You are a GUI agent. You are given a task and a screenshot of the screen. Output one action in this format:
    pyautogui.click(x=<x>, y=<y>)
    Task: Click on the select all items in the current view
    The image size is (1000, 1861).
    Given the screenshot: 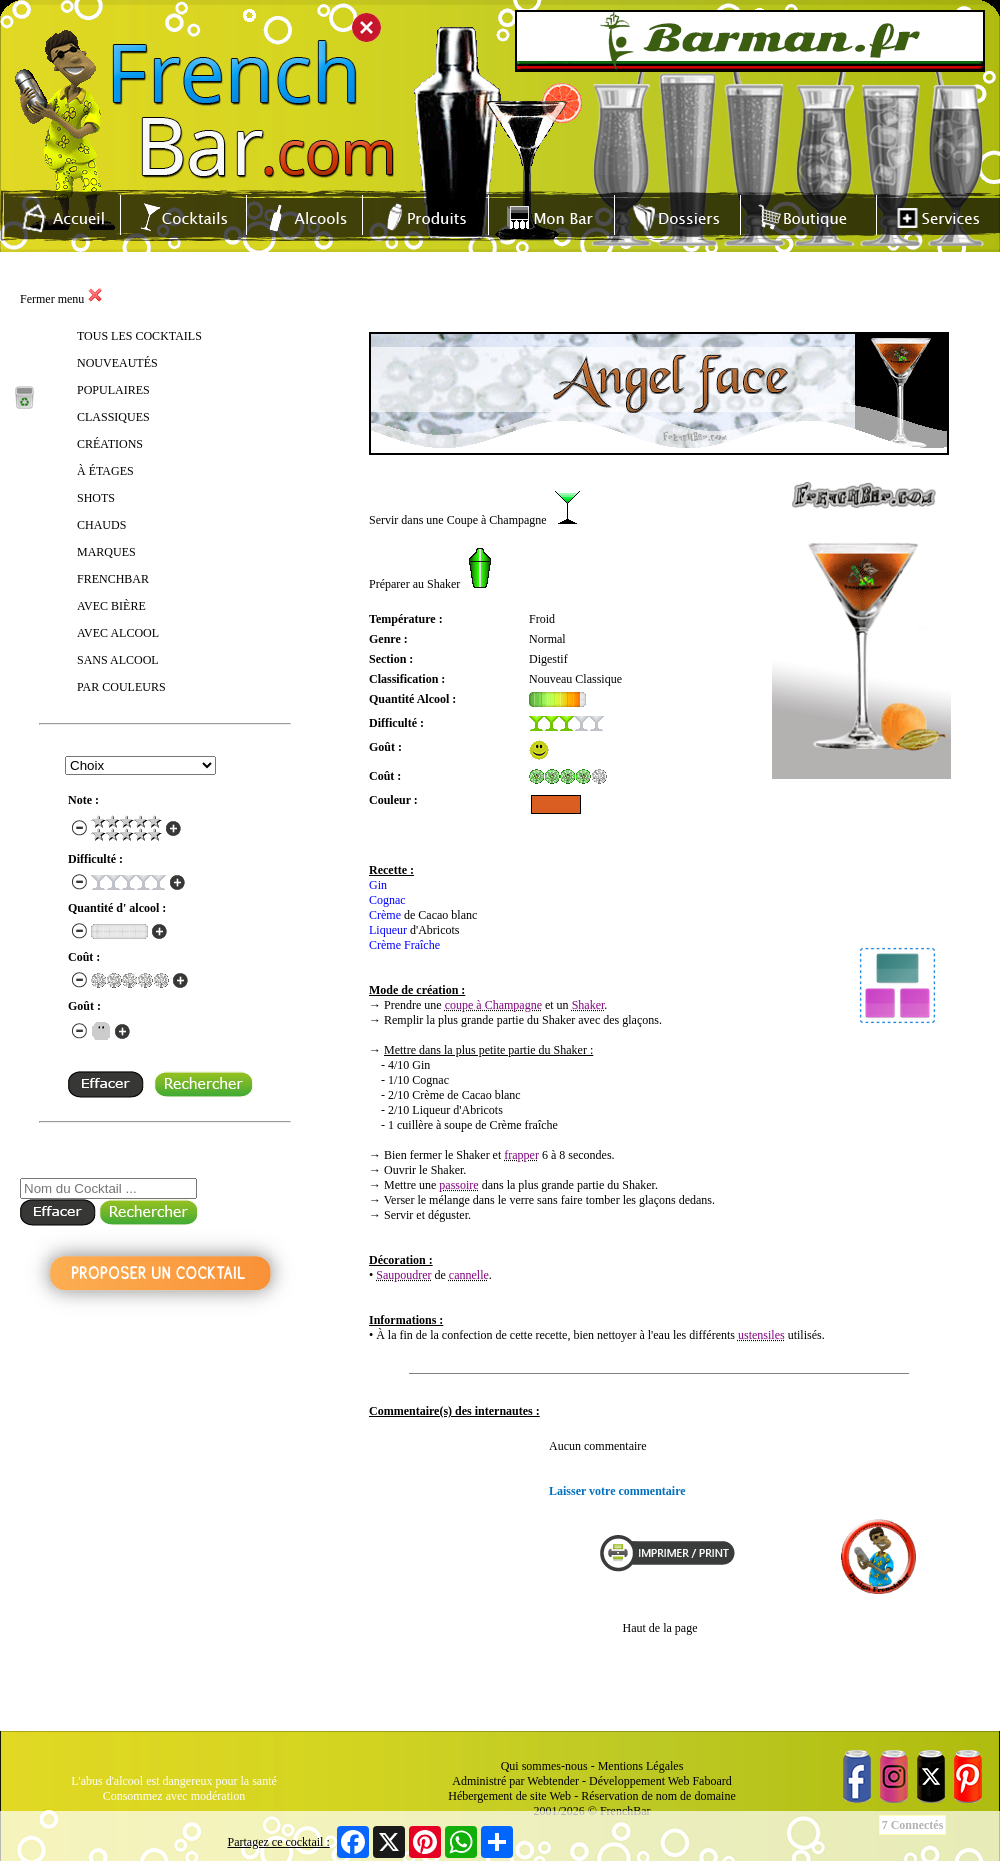 What is the action you would take?
    pyautogui.click(x=897, y=985)
    